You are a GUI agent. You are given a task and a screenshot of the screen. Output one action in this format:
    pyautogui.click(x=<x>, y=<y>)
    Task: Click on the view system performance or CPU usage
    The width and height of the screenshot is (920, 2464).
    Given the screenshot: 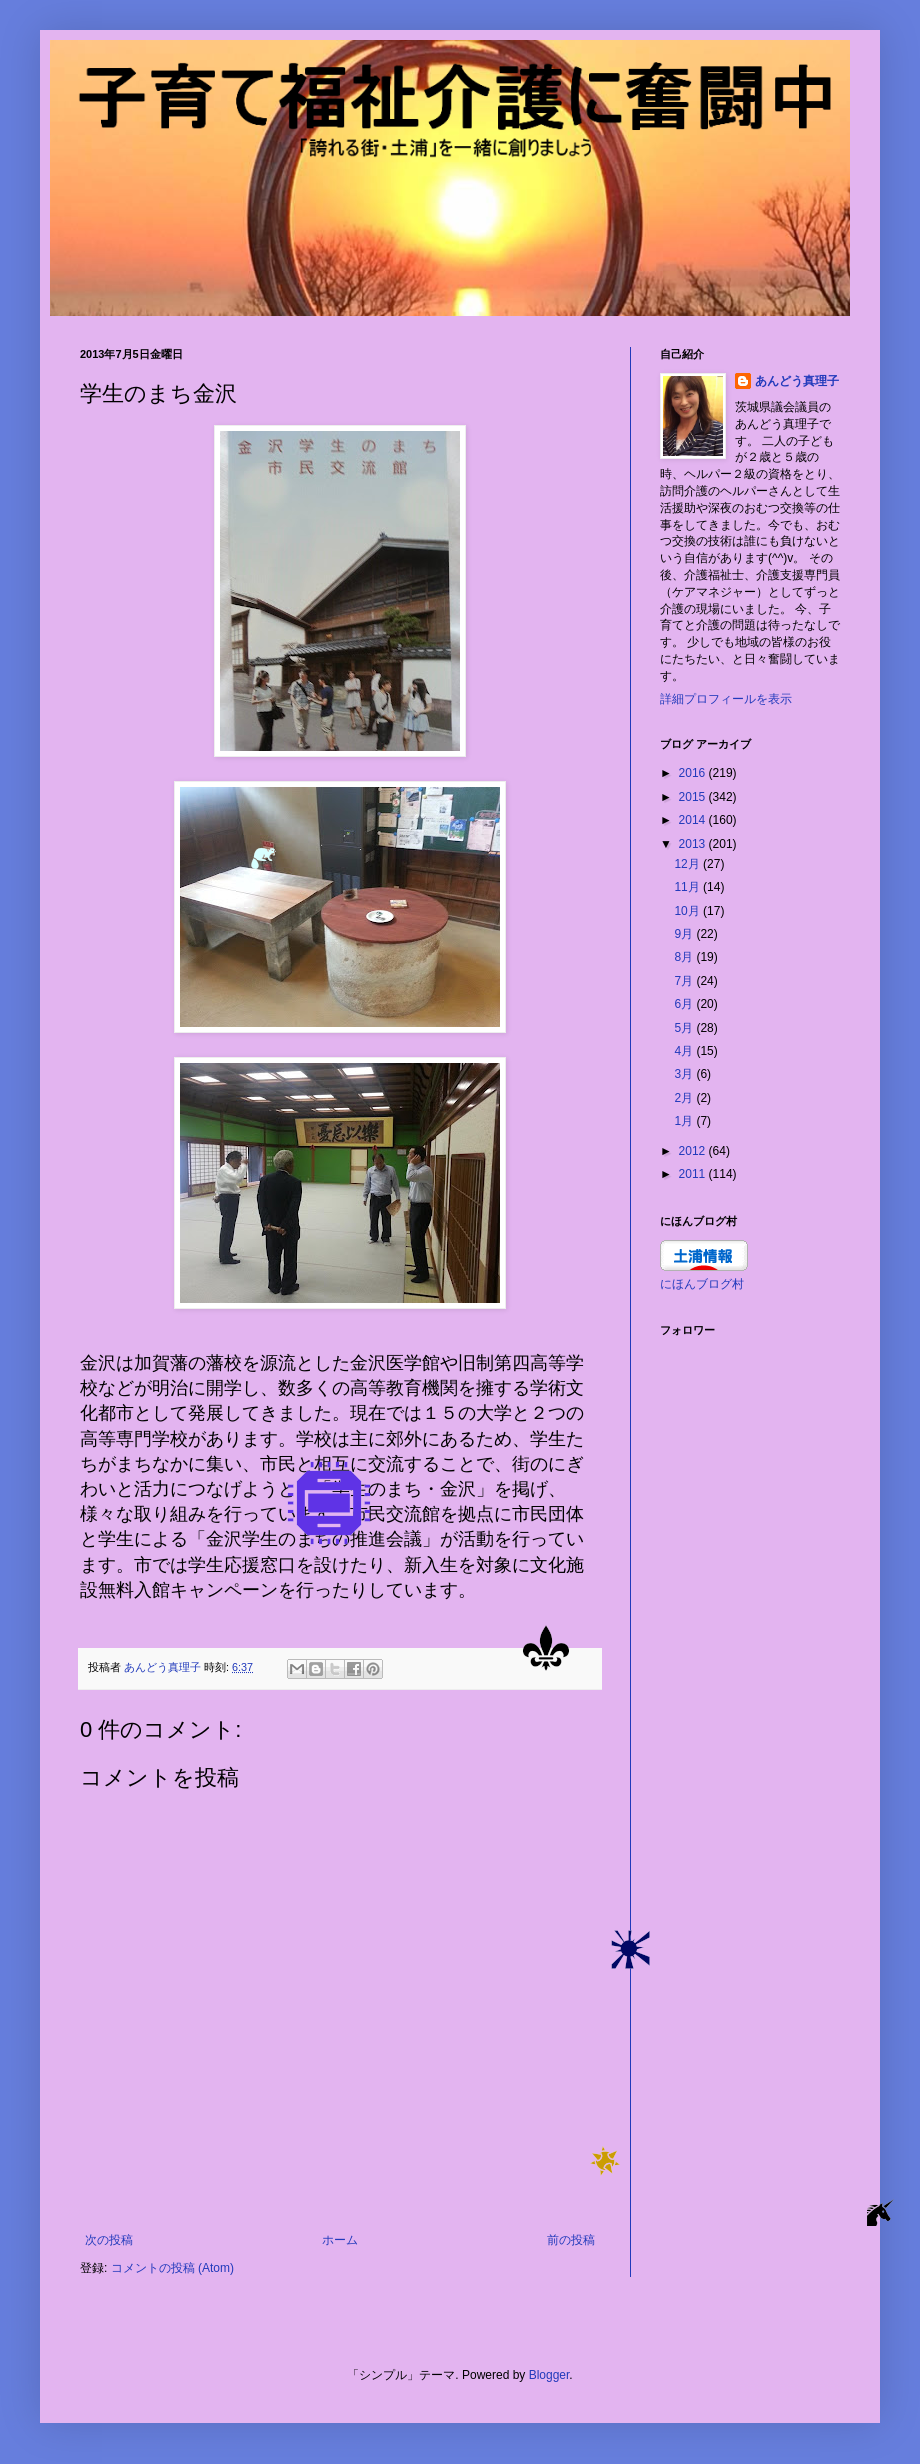 What is the action you would take?
    pyautogui.click(x=329, y=1503)
    